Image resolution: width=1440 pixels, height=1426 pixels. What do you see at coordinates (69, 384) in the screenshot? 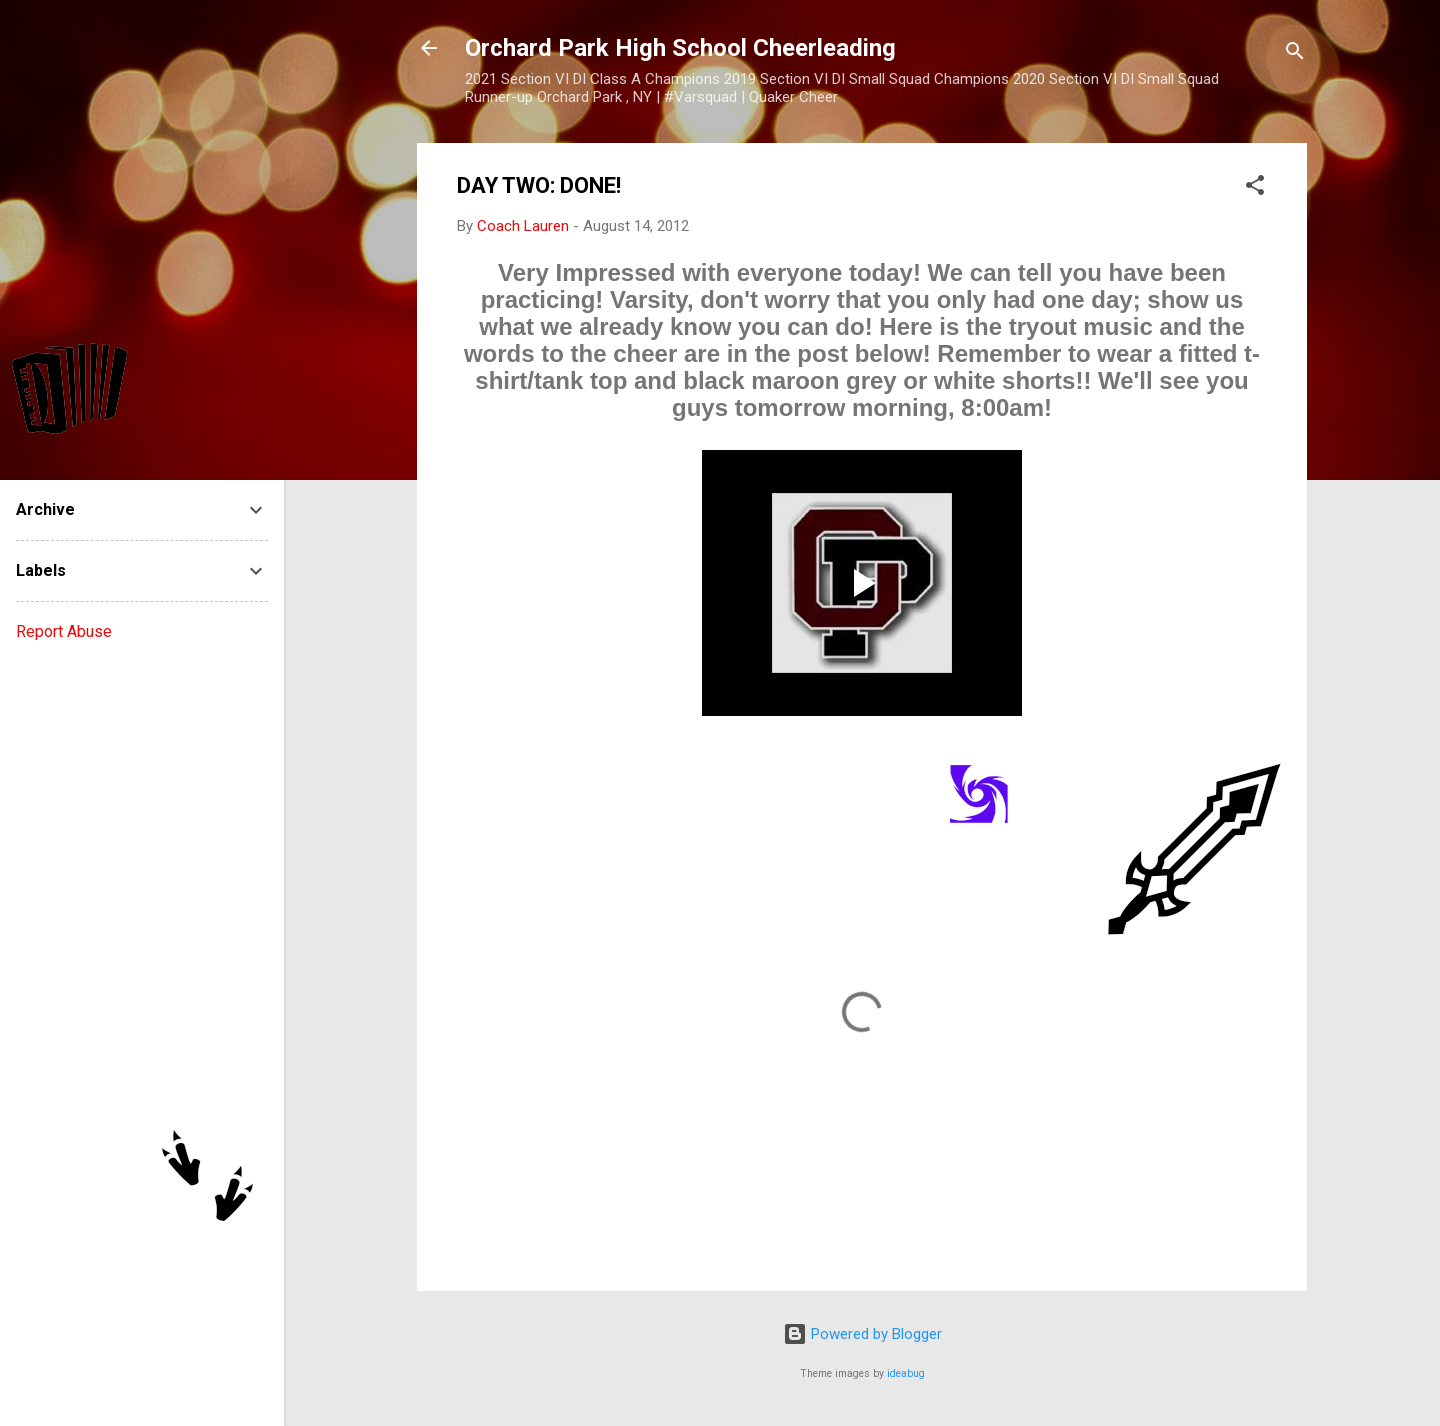
I see `select accordion instrument` at bounding box center [69, 384].